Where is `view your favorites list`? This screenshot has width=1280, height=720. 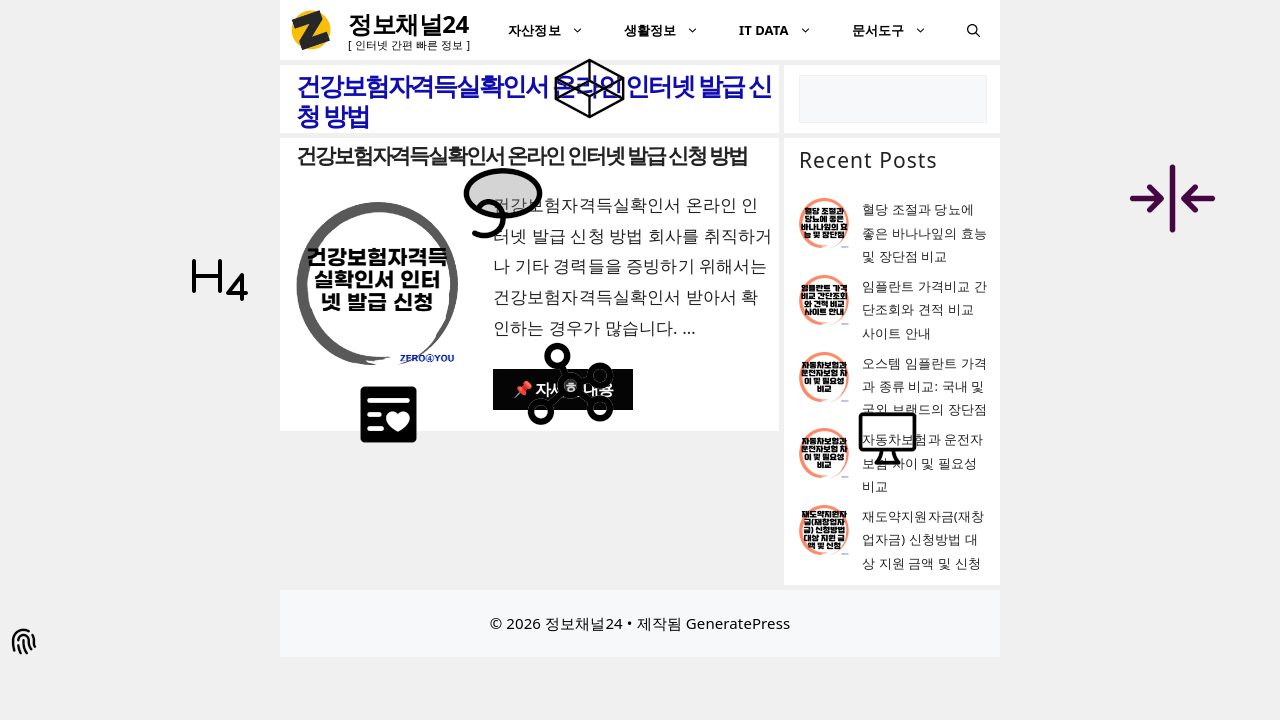 view your favorites list is located at coordinates (388, 414).